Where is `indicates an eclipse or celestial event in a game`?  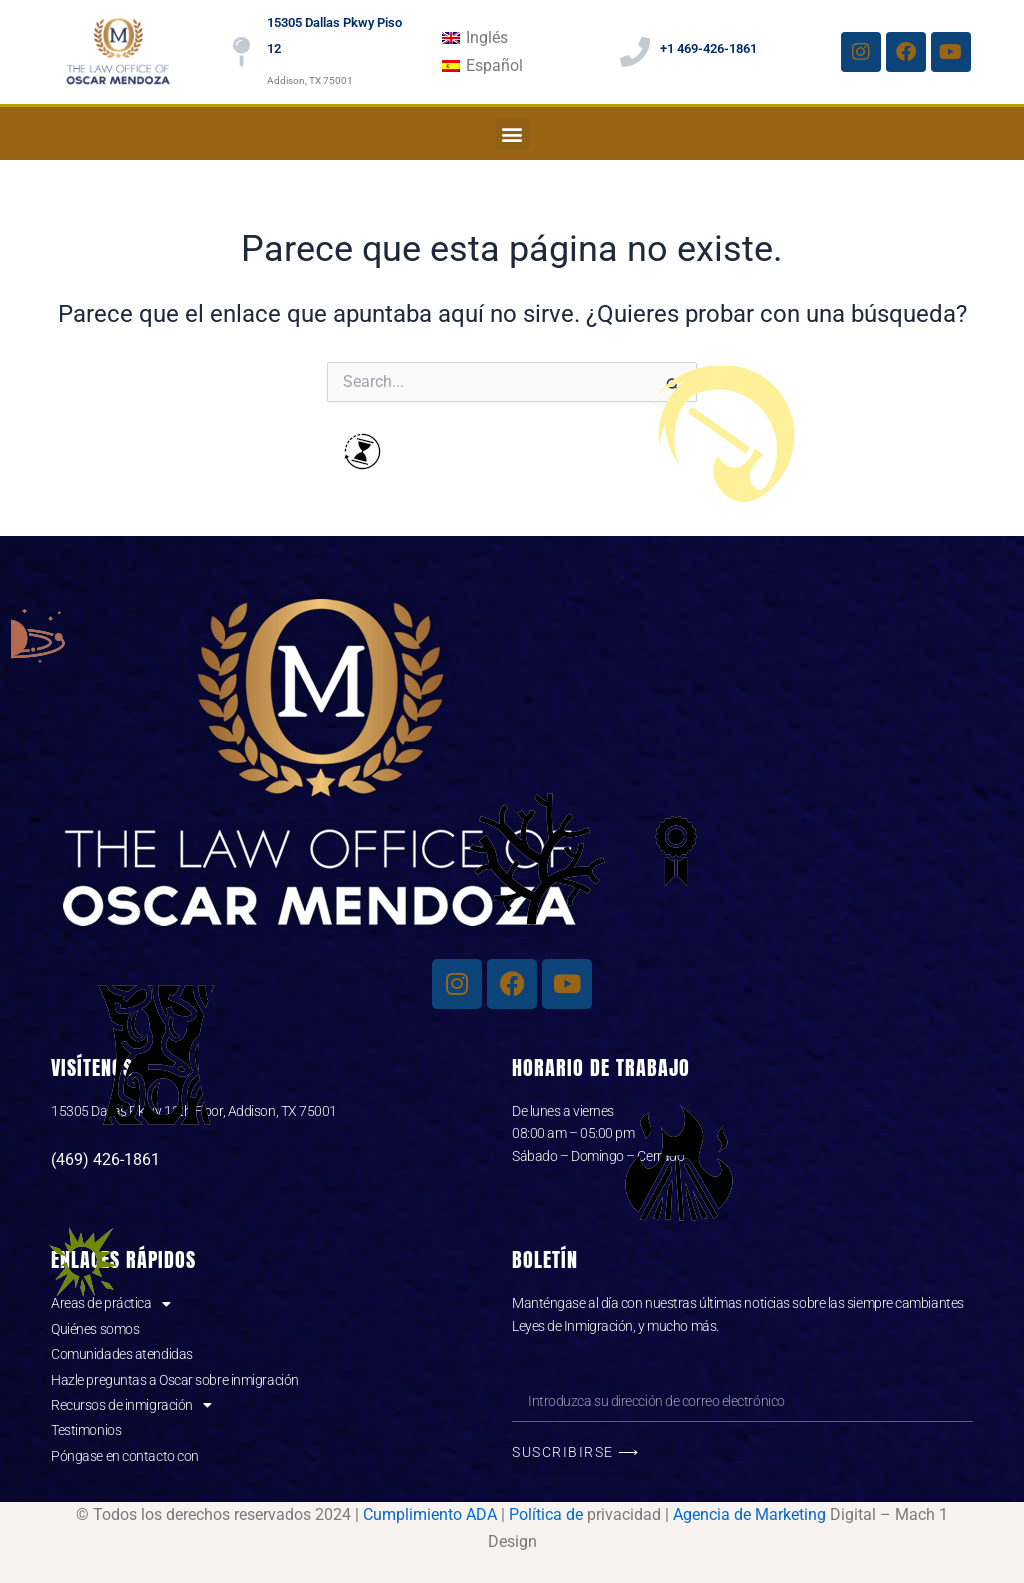 indicates an eclipse or celestial event in a game is located at coordinates (83, 1262).